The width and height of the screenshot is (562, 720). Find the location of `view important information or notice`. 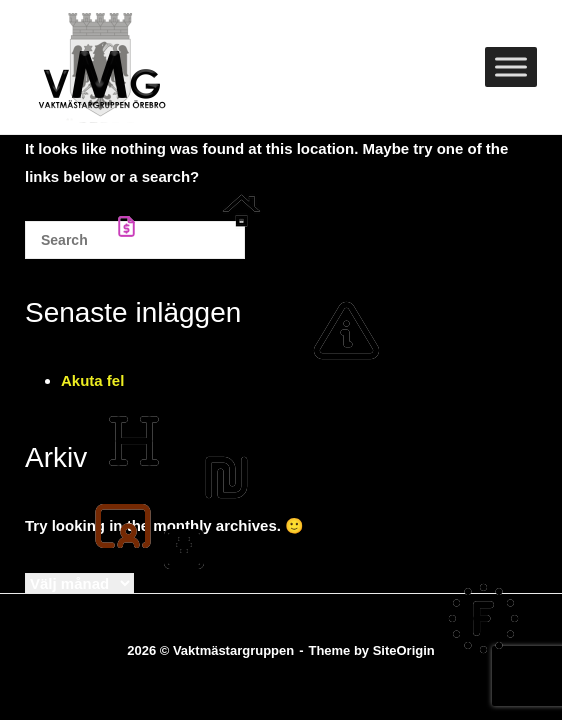

view important information or notice is located at coordinates (346, 332).